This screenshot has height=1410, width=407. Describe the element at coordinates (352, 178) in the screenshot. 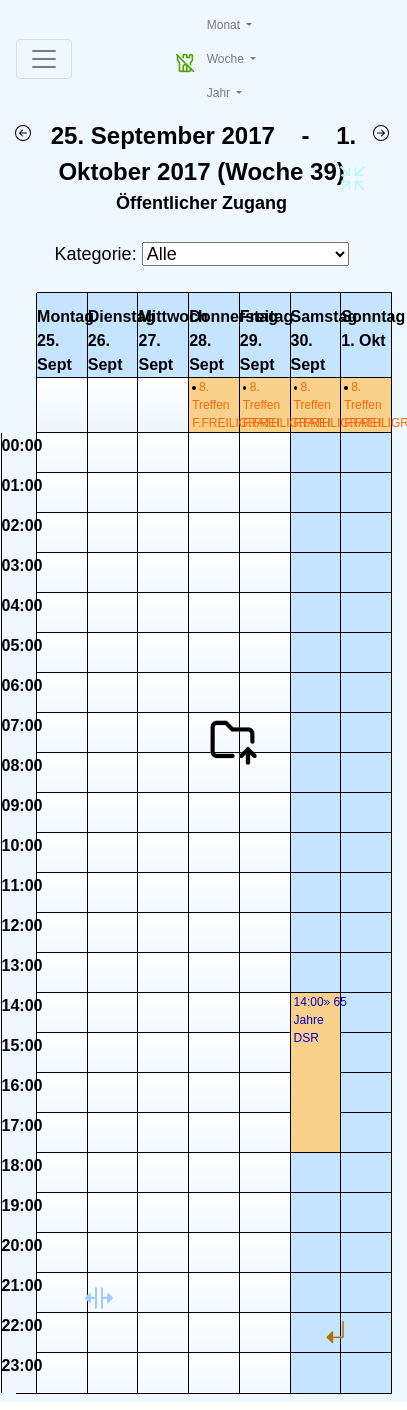

I see `exit fullscreen mode` at that location.